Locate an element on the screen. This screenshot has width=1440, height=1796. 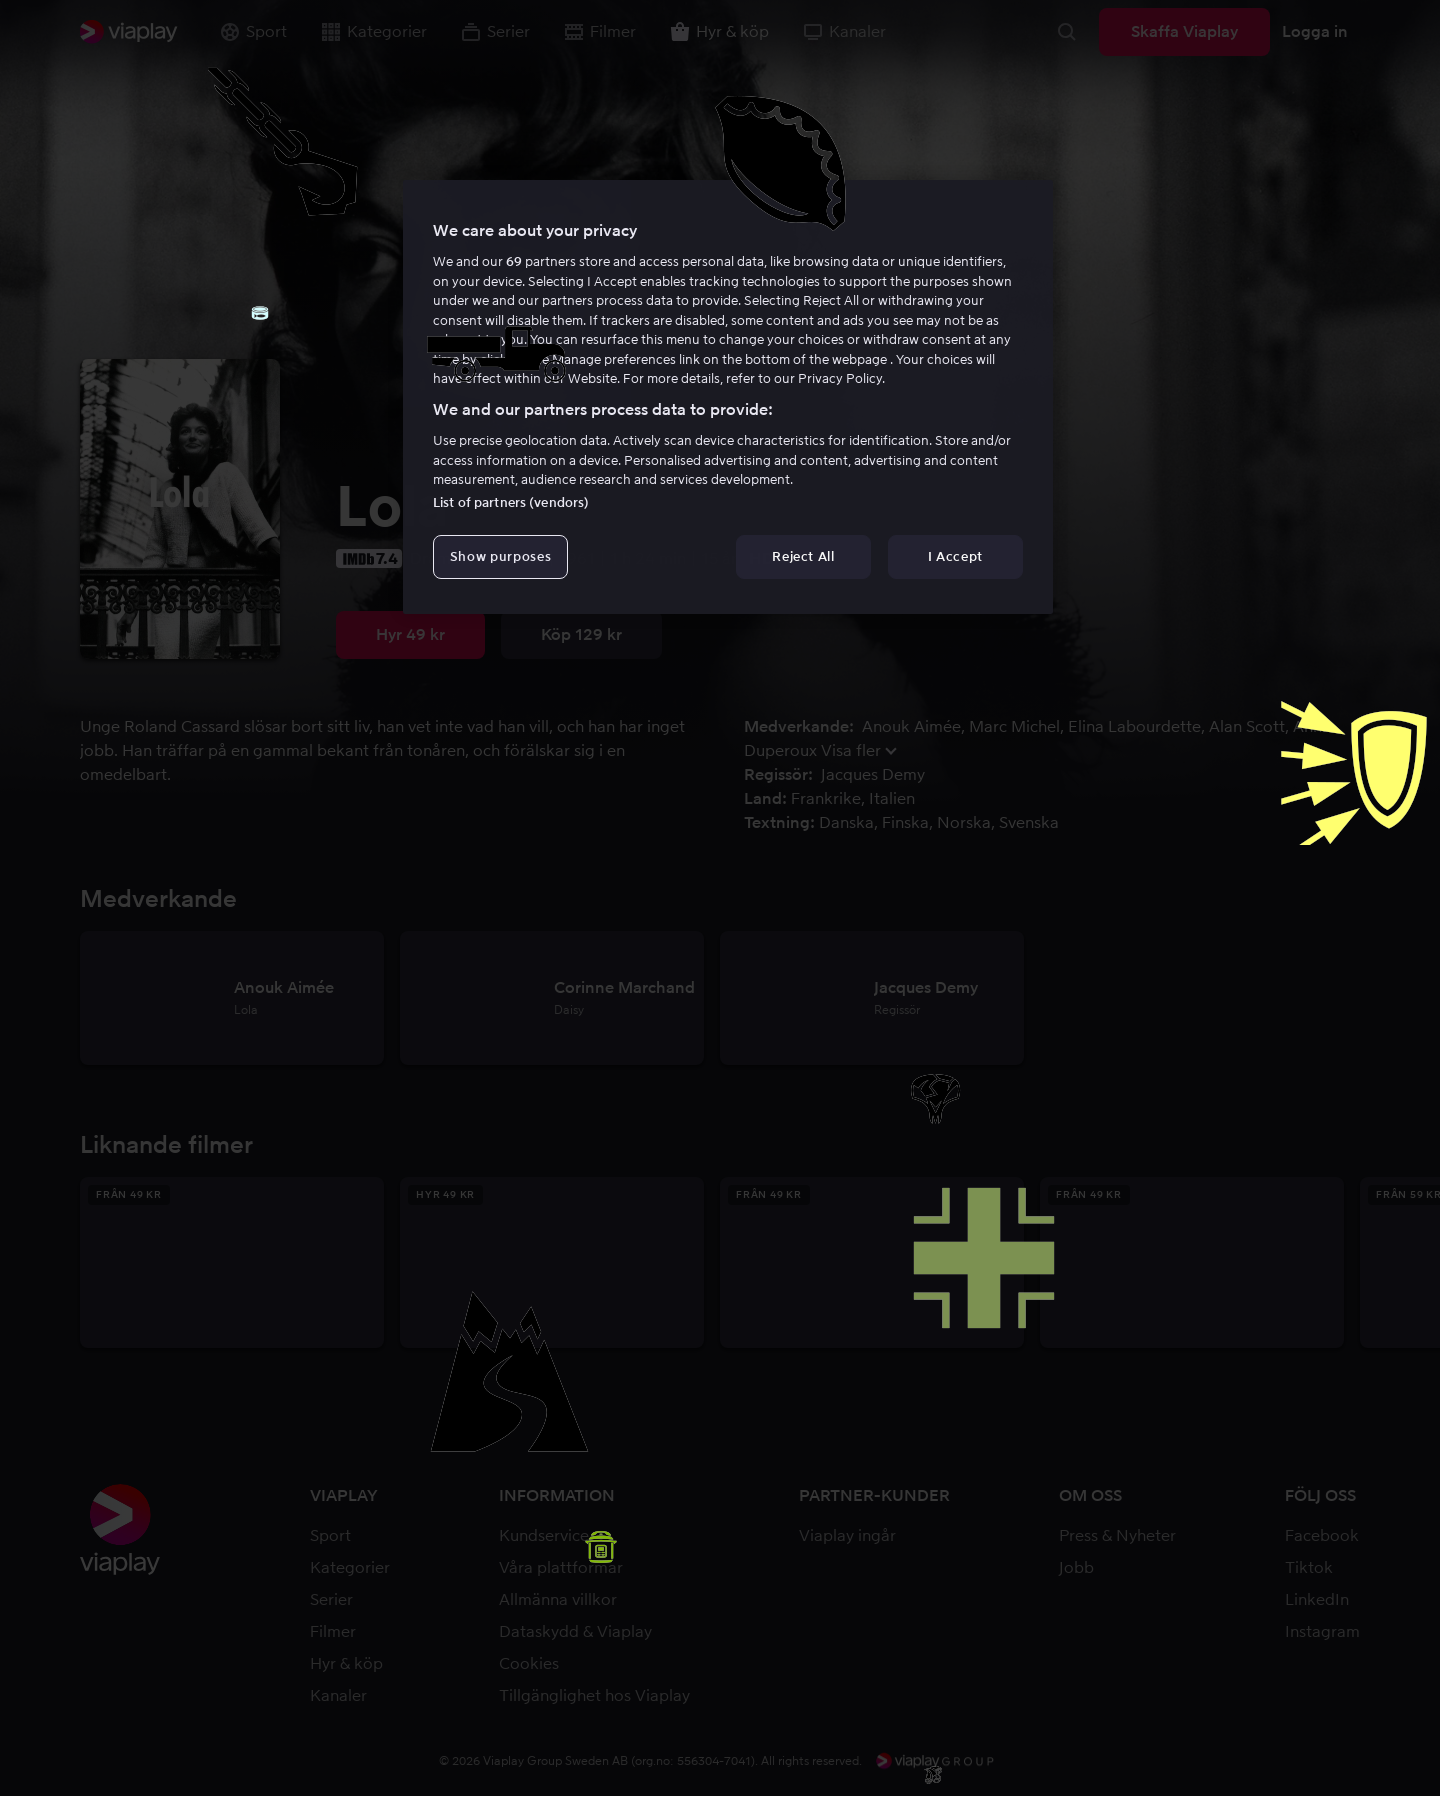
canned fish item in a game inventory is located at coordinates (260, 313).